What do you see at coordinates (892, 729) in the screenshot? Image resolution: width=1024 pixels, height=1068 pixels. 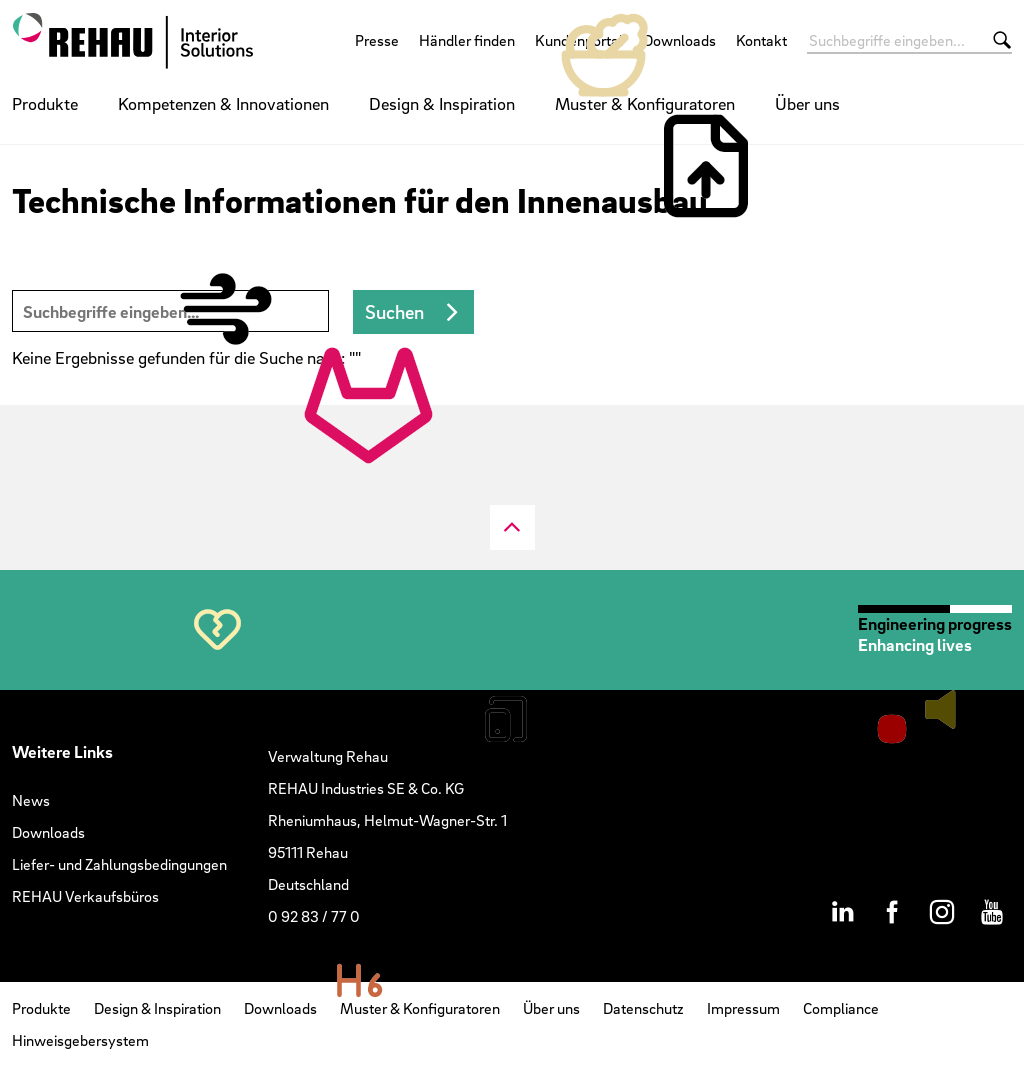 I see `a filled checkbox or selection indicator` at bounding box center [892, 729].